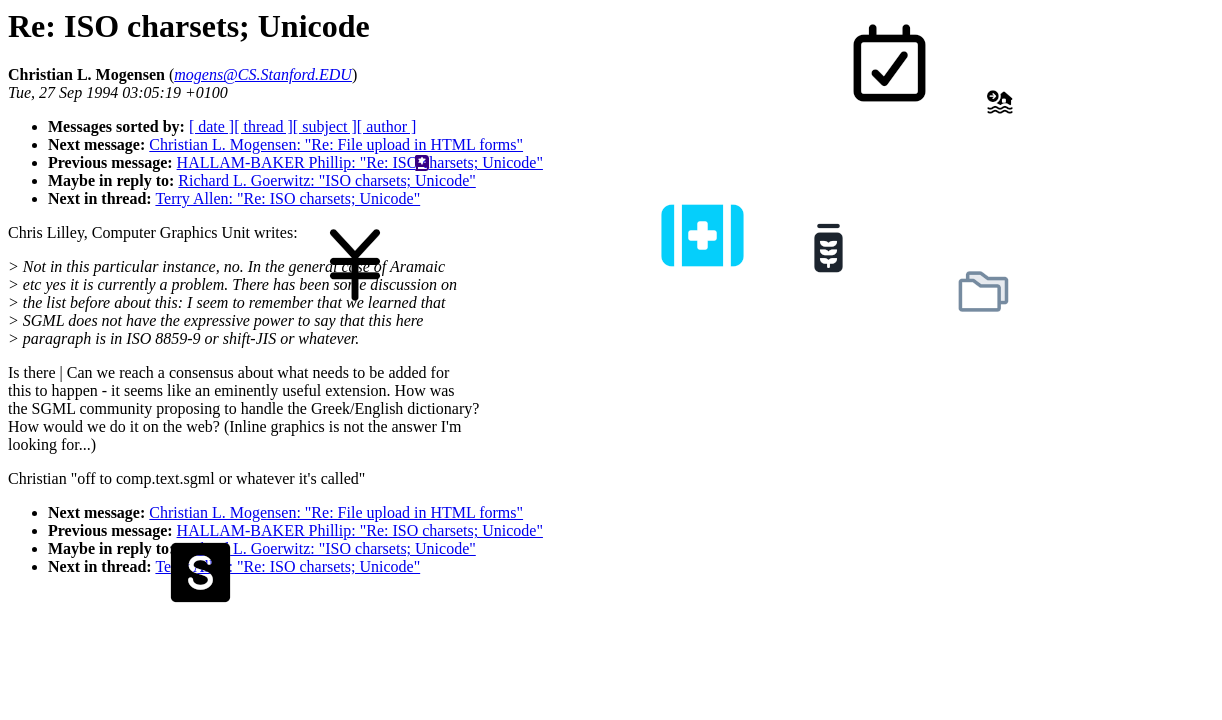  What do you see at coordinates (889, 65) in the screenshot?
I see `confirm or complete a scheduled event` at bounding box center [889, 65].